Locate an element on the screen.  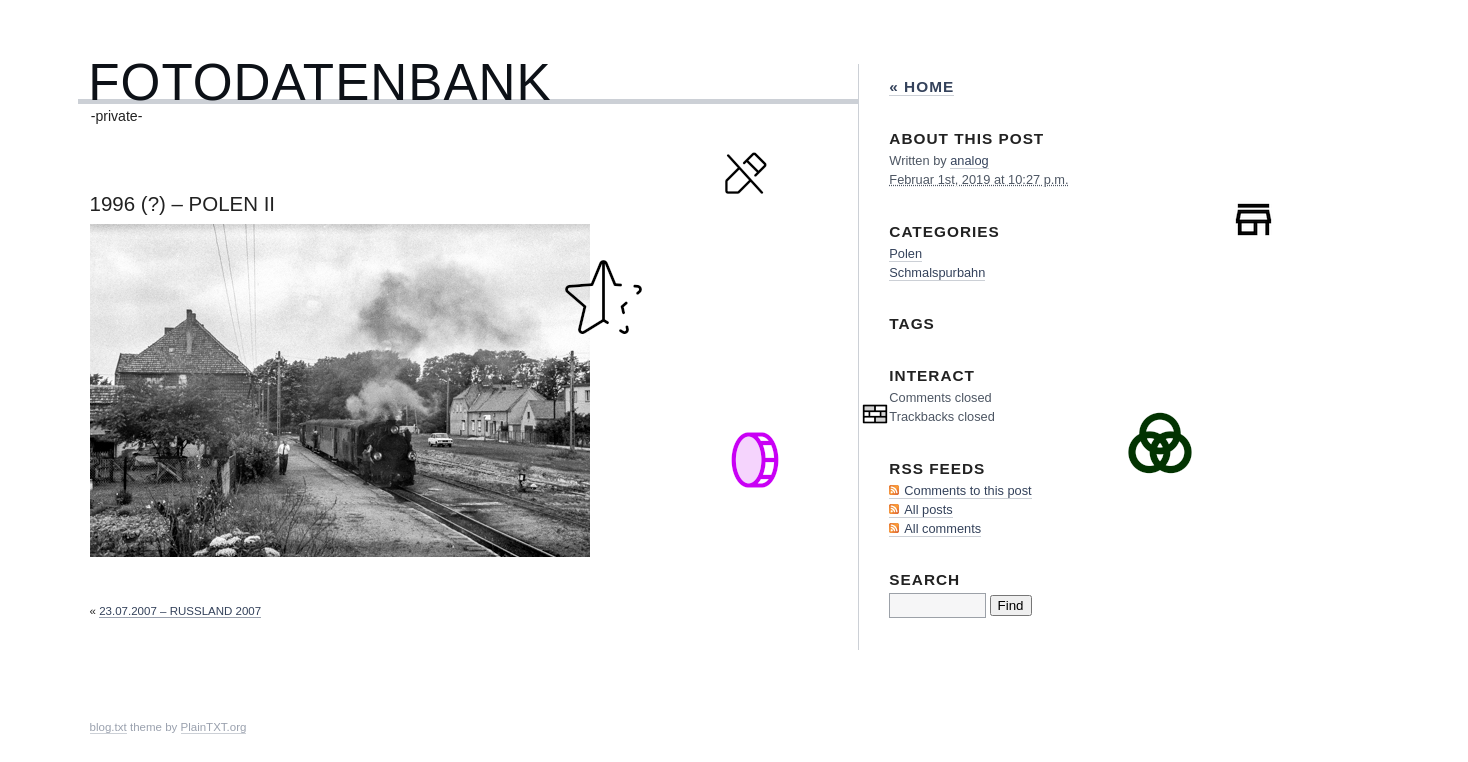
editing is disabled is located at coordinates (745, 174).